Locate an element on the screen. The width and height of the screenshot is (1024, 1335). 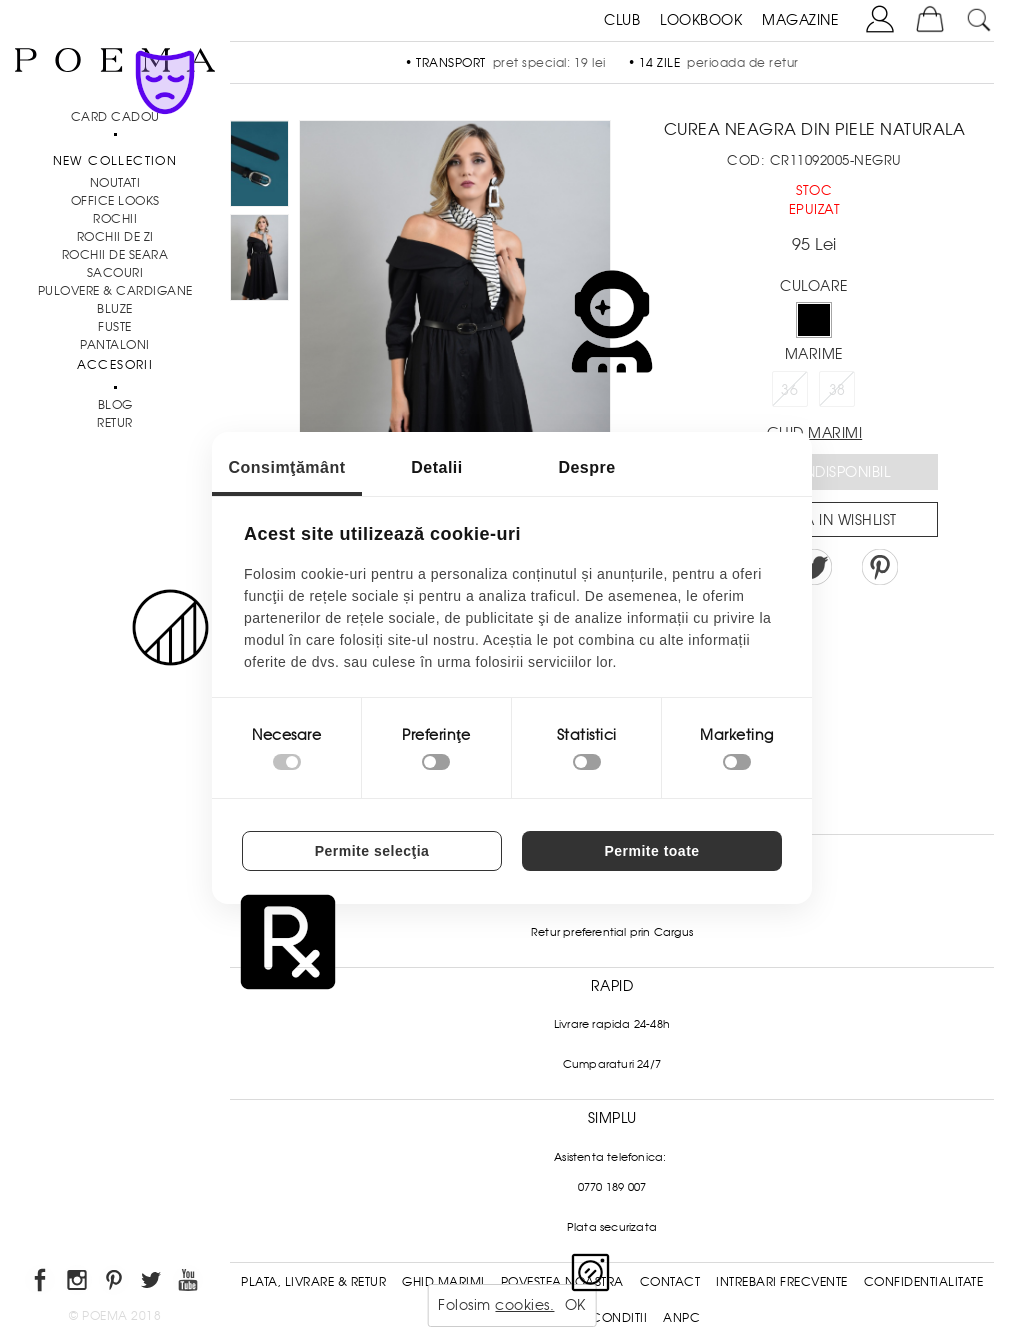
view astronaut or space-themed user profile is located at coordinates (612, 323).